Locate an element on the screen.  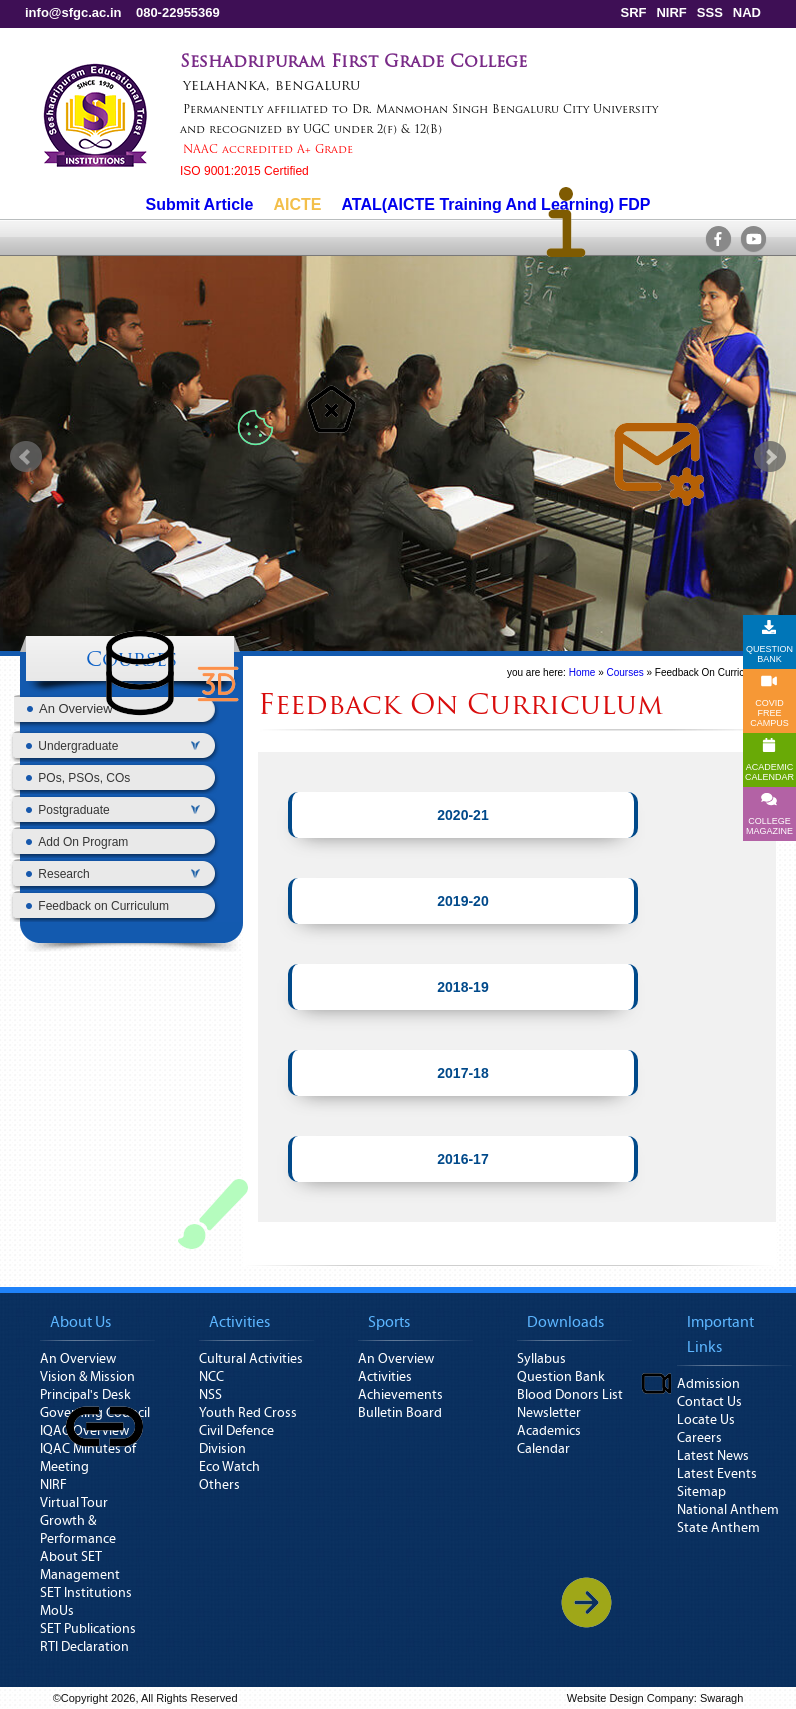
start or join a Zoom meeting is located at coordinates (656, 1383).